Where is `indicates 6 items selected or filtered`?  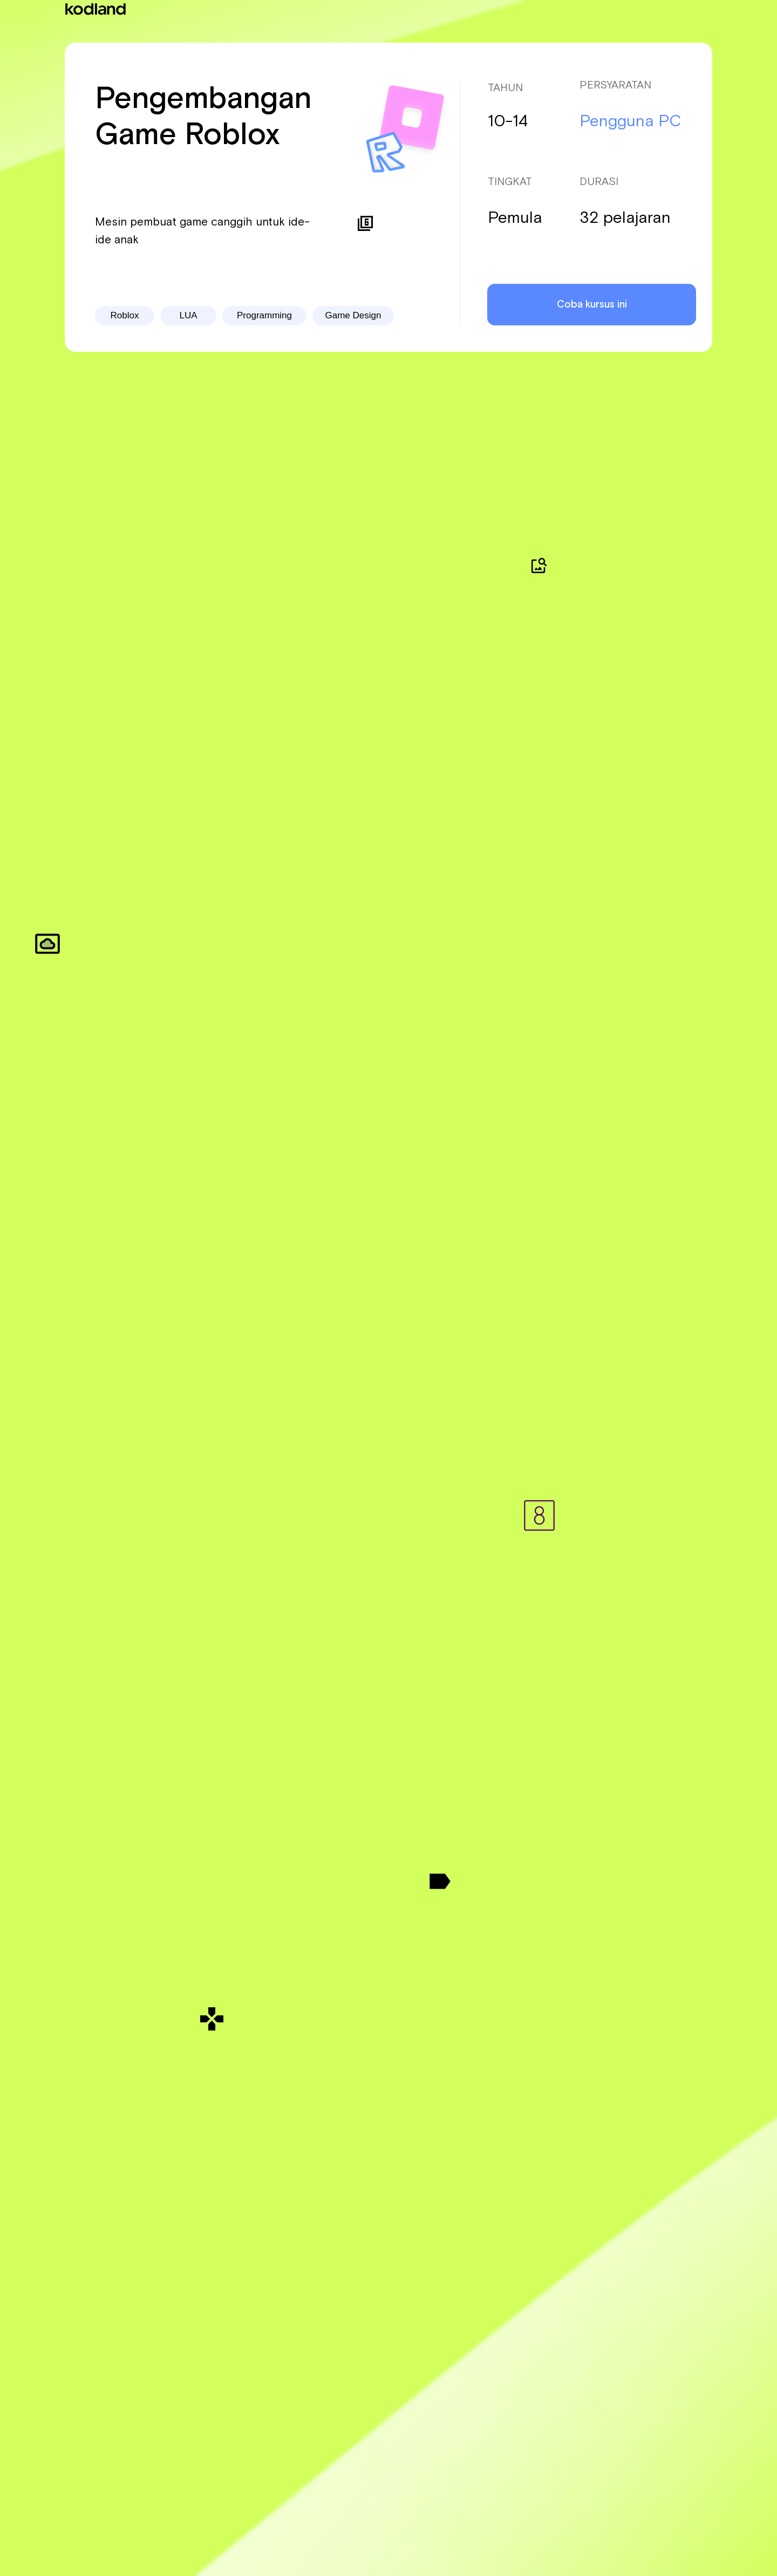 indicates 6 items selected or filtered is located at coordinates (365, 223).